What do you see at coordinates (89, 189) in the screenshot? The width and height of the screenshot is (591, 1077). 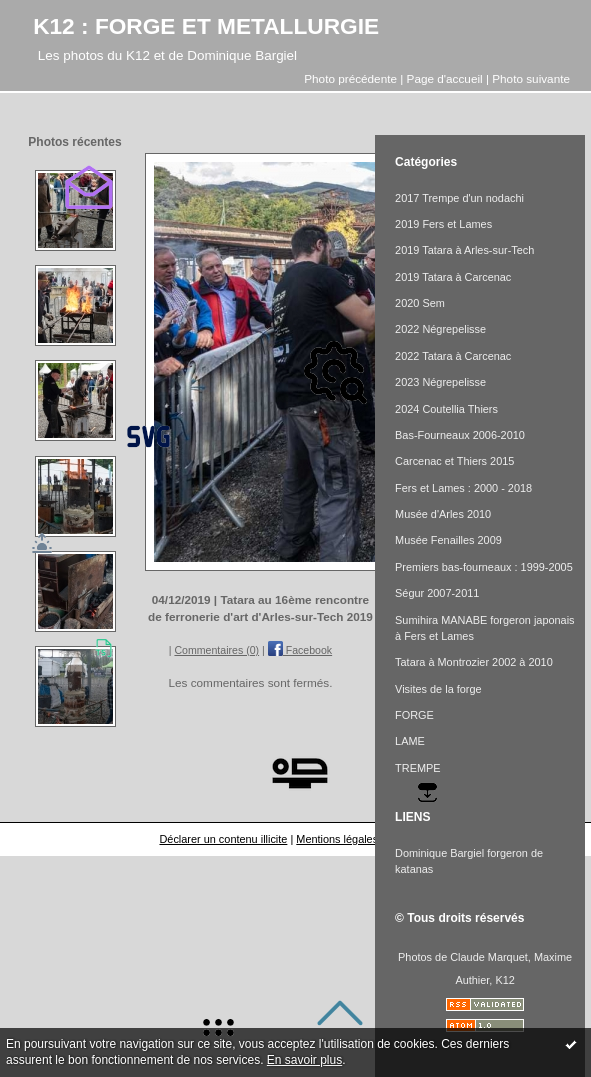 I see `view open or read messages` at bounding box center [89, 189].